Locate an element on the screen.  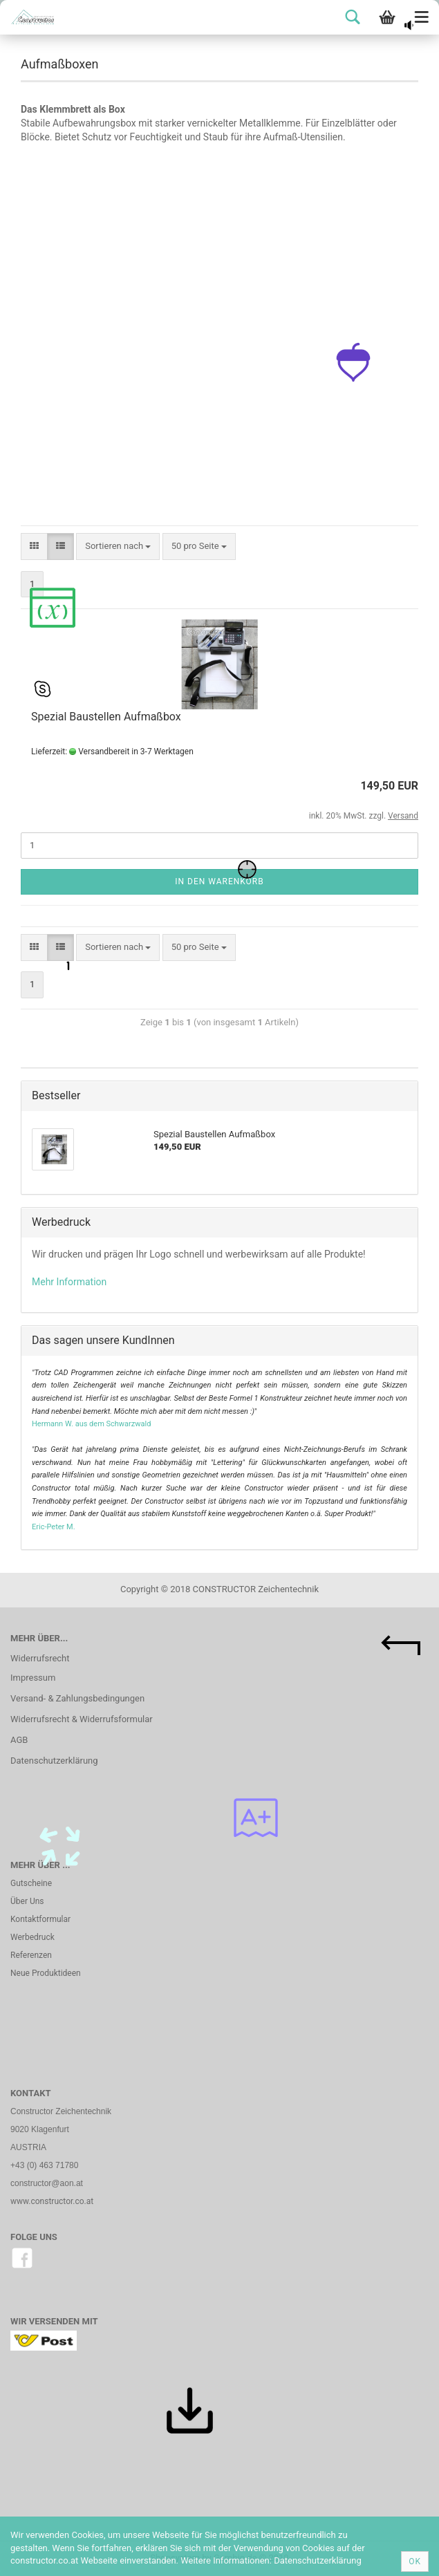
shuffle or randomize content is located at coordinates (59, 1845).